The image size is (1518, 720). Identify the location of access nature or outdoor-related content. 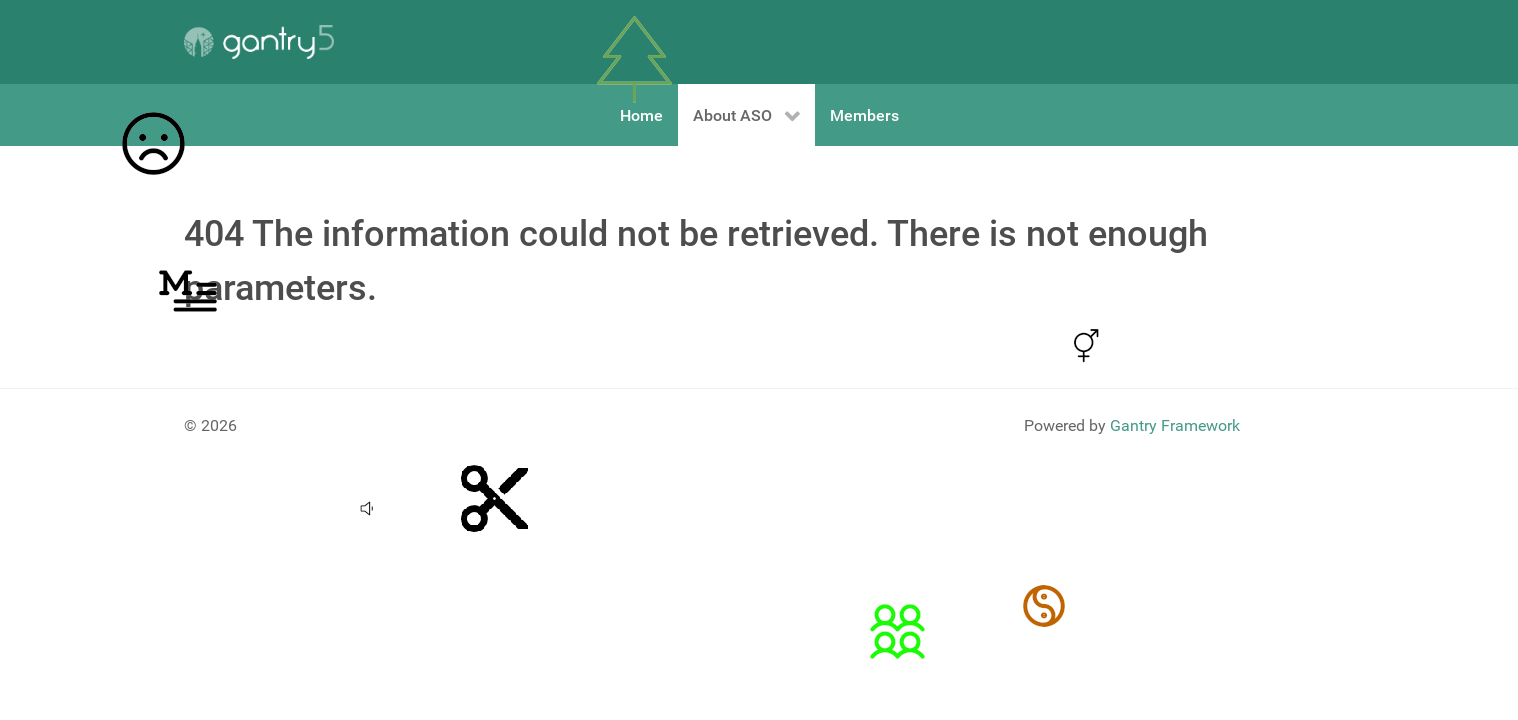
(634, 59).